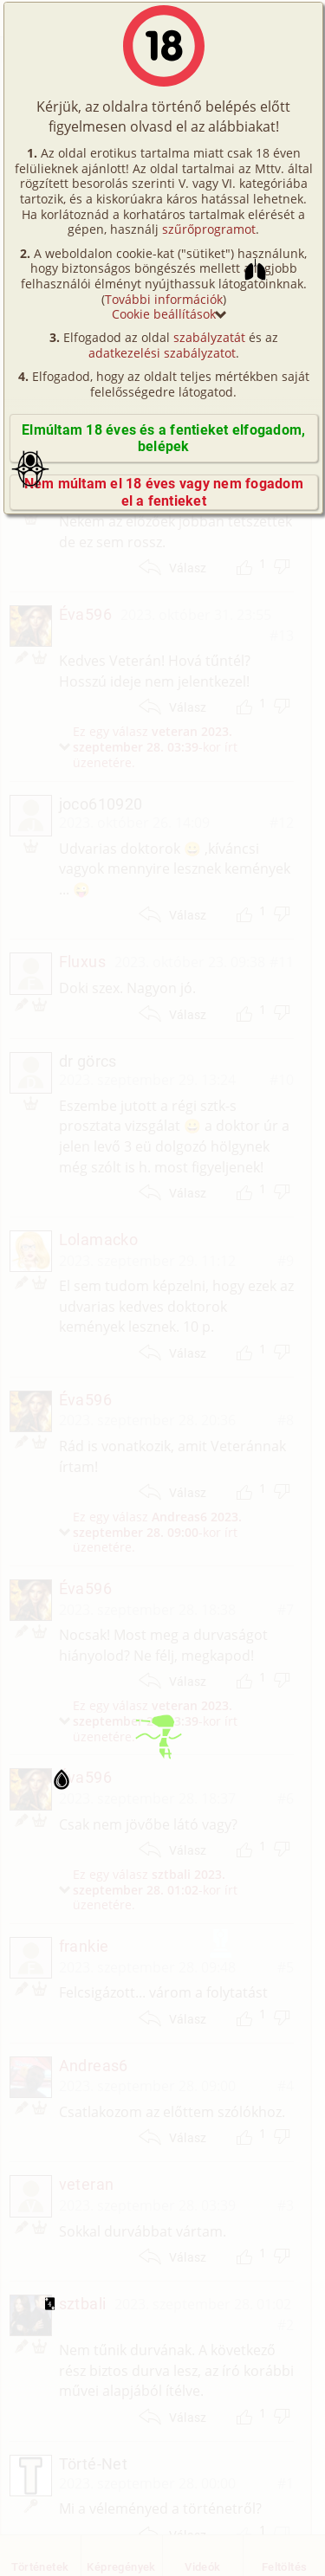 The height and width of the screenshot is (2576, 325). What do you see at coordinates (49, 2303) in the screenshot?
I see `play the four of clubs card` at bounding box center [49, 2303].